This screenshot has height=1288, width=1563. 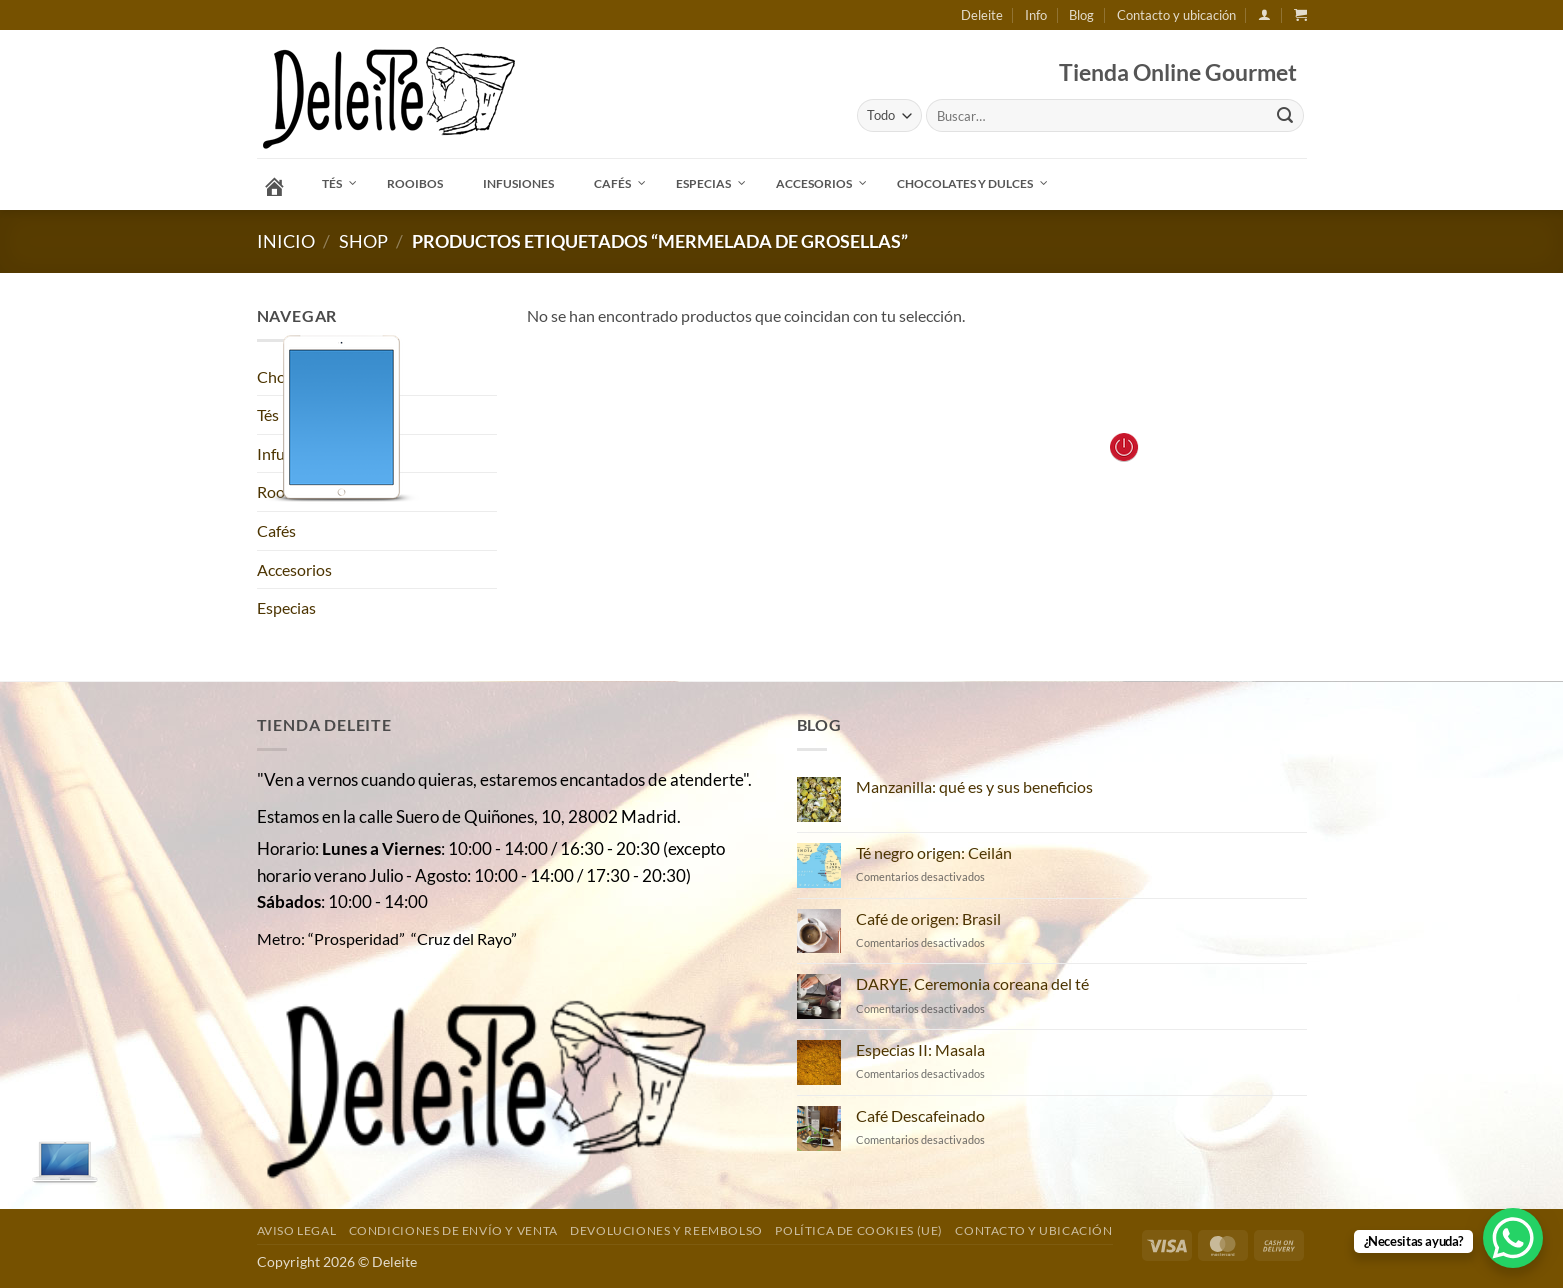 What do you see at coordinates (65, 1162) in the screenshot?
I see `represents an apple ibook g4 laptop device` at bounding box center [65, 1162].